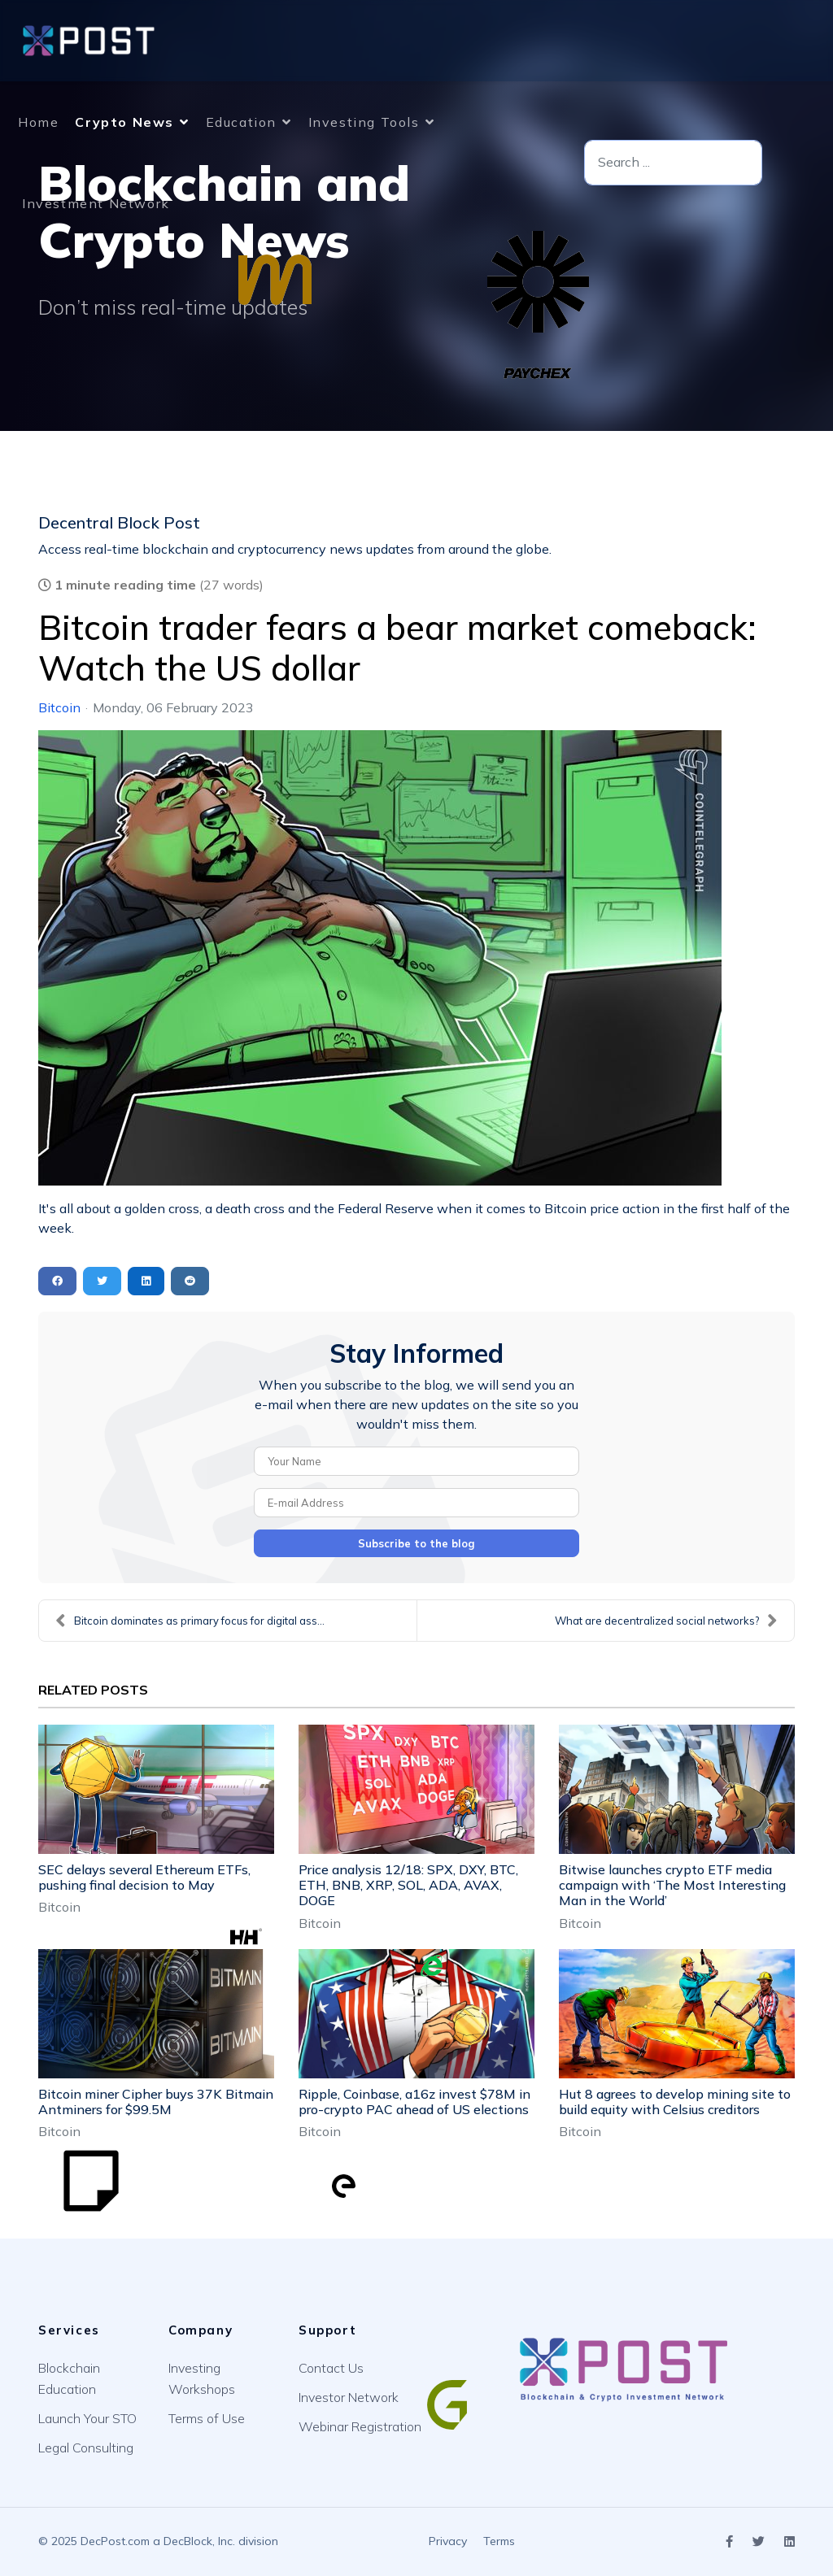  Describe the element at coordinates (447, 2404) in the screenshot. I see `visit the Great Learning website or platform` at that location.